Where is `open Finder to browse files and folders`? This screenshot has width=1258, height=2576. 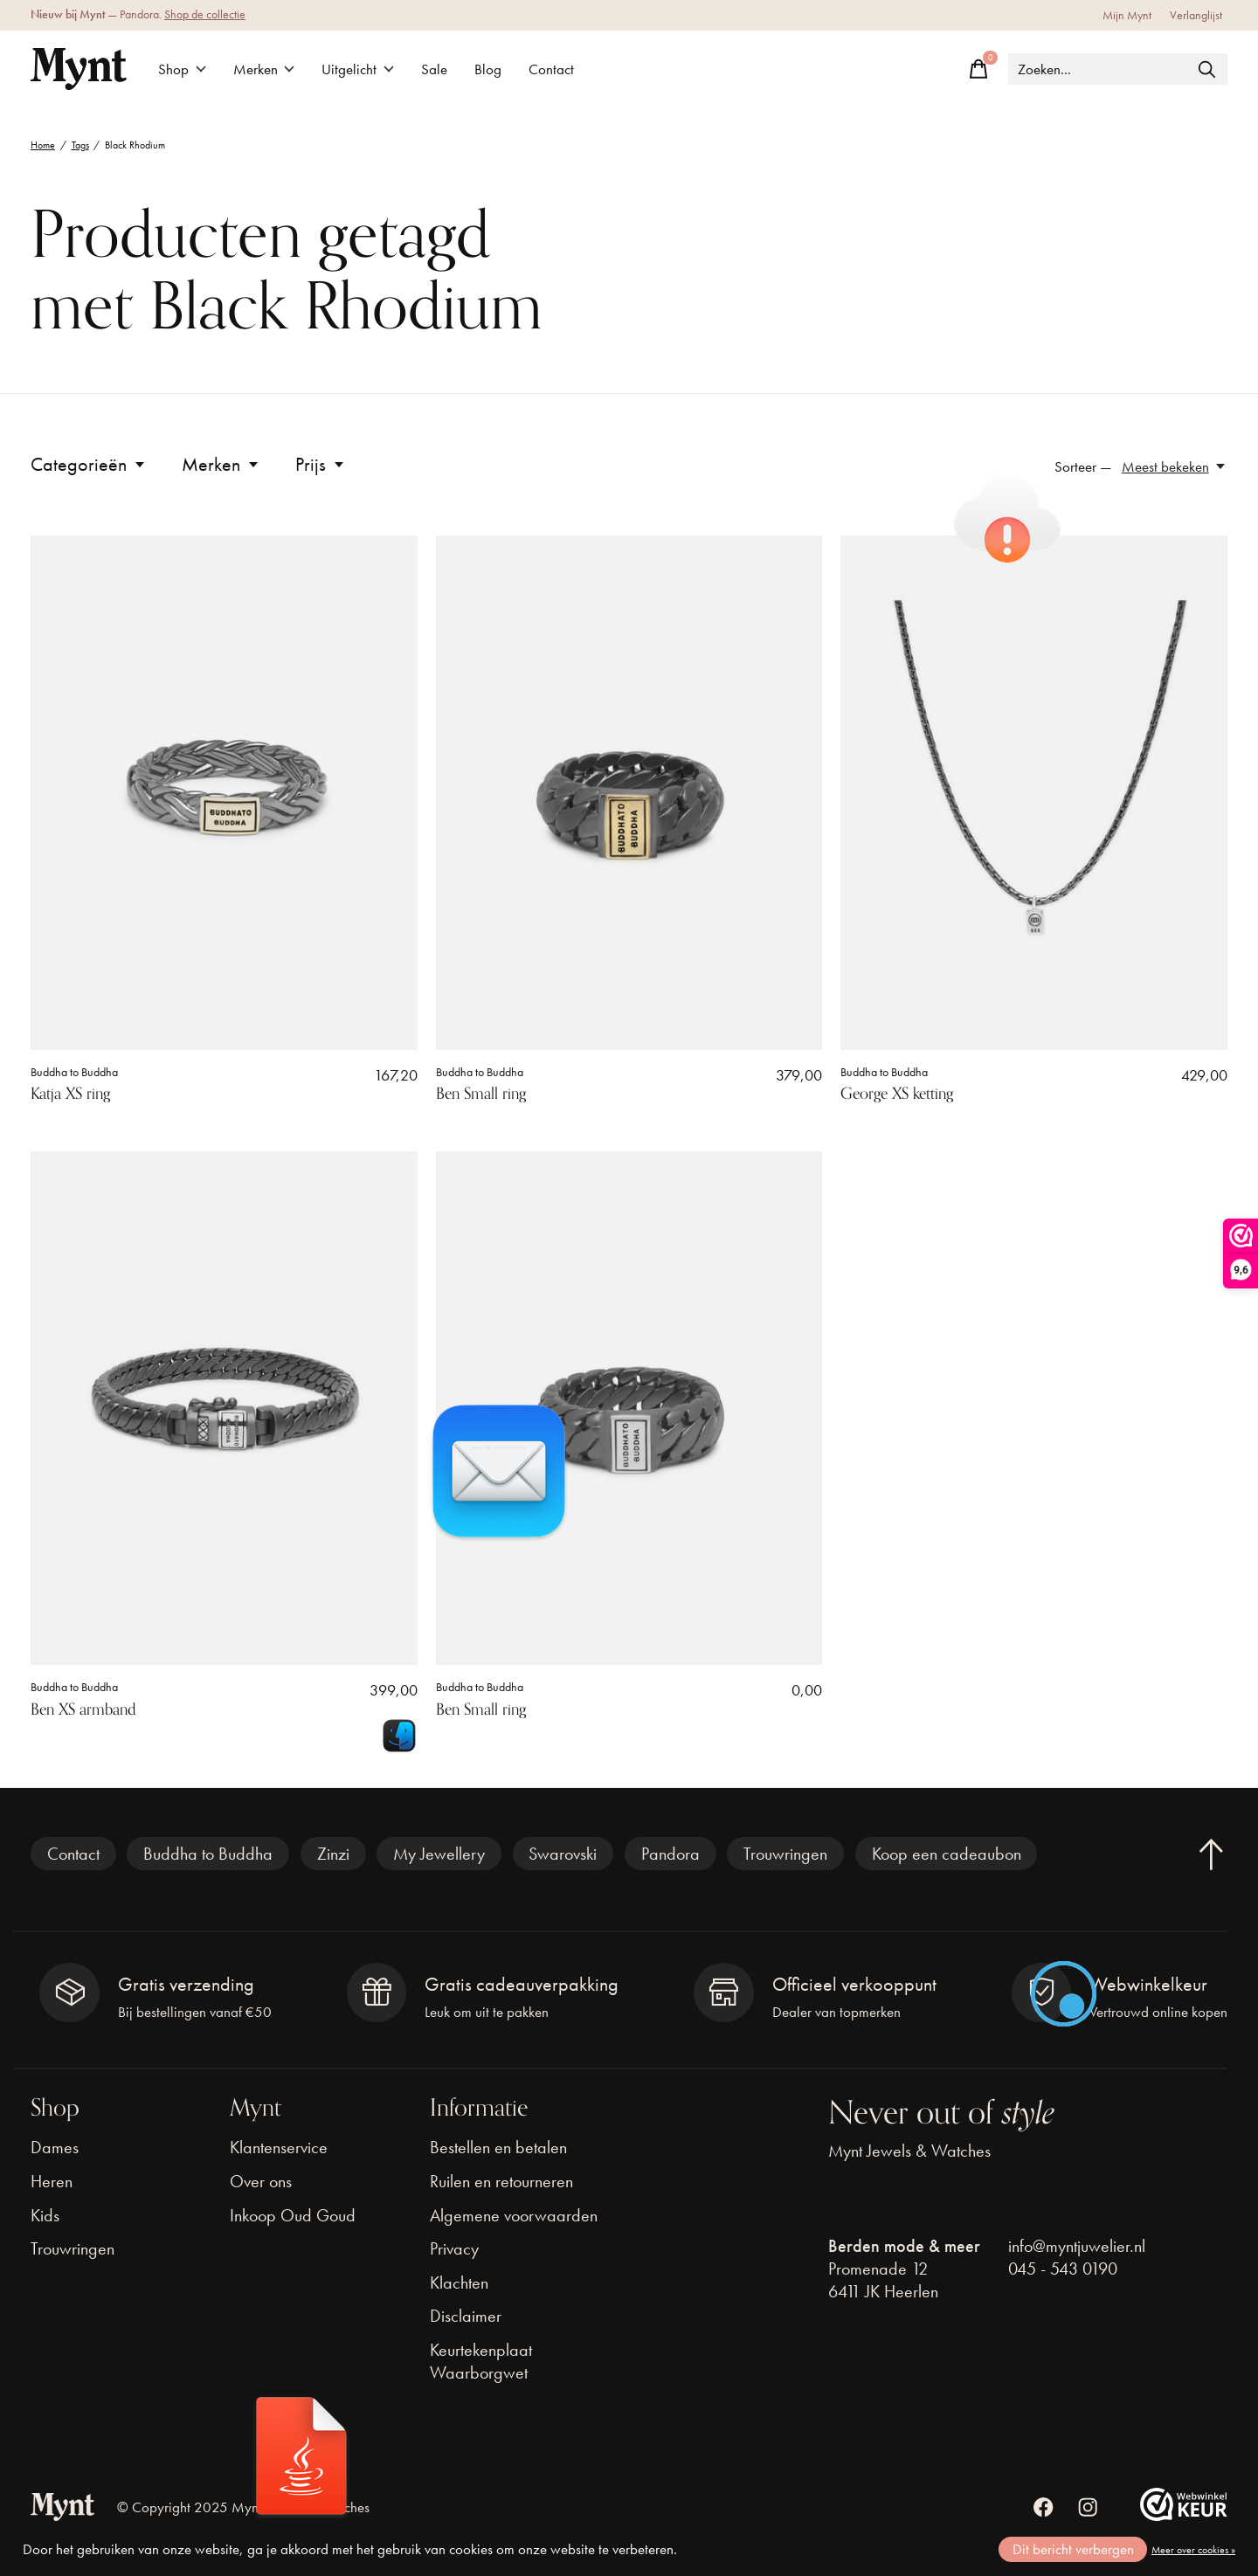 open Finder to browse files and folders is located at coordinates (399, 1736).